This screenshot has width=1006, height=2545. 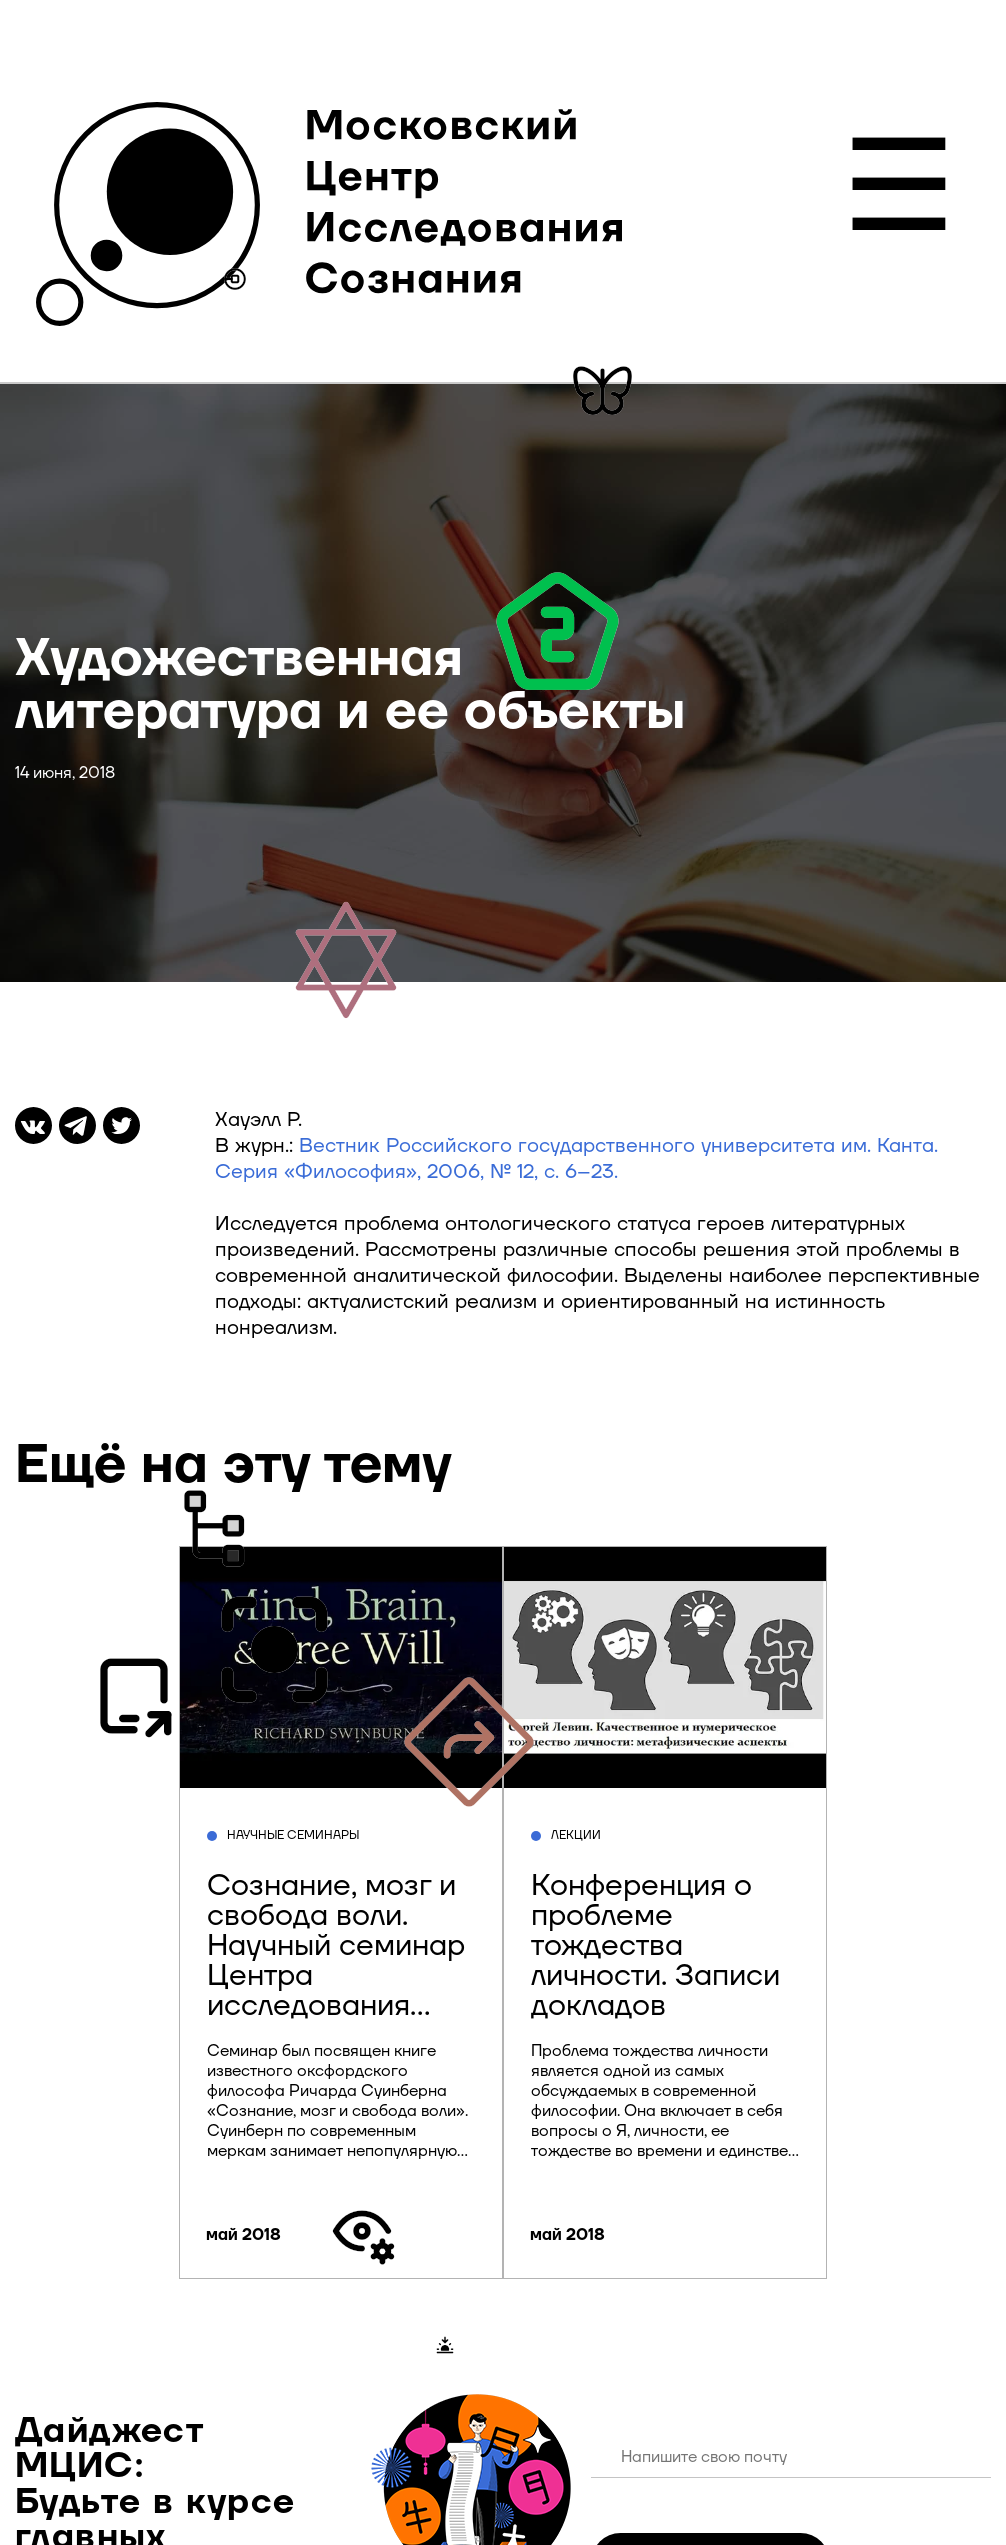 What do you see at coordinates (274, 1649) in the screenshot?
I see `capture a photo or screenshot` at bounding box center [274, 1649].